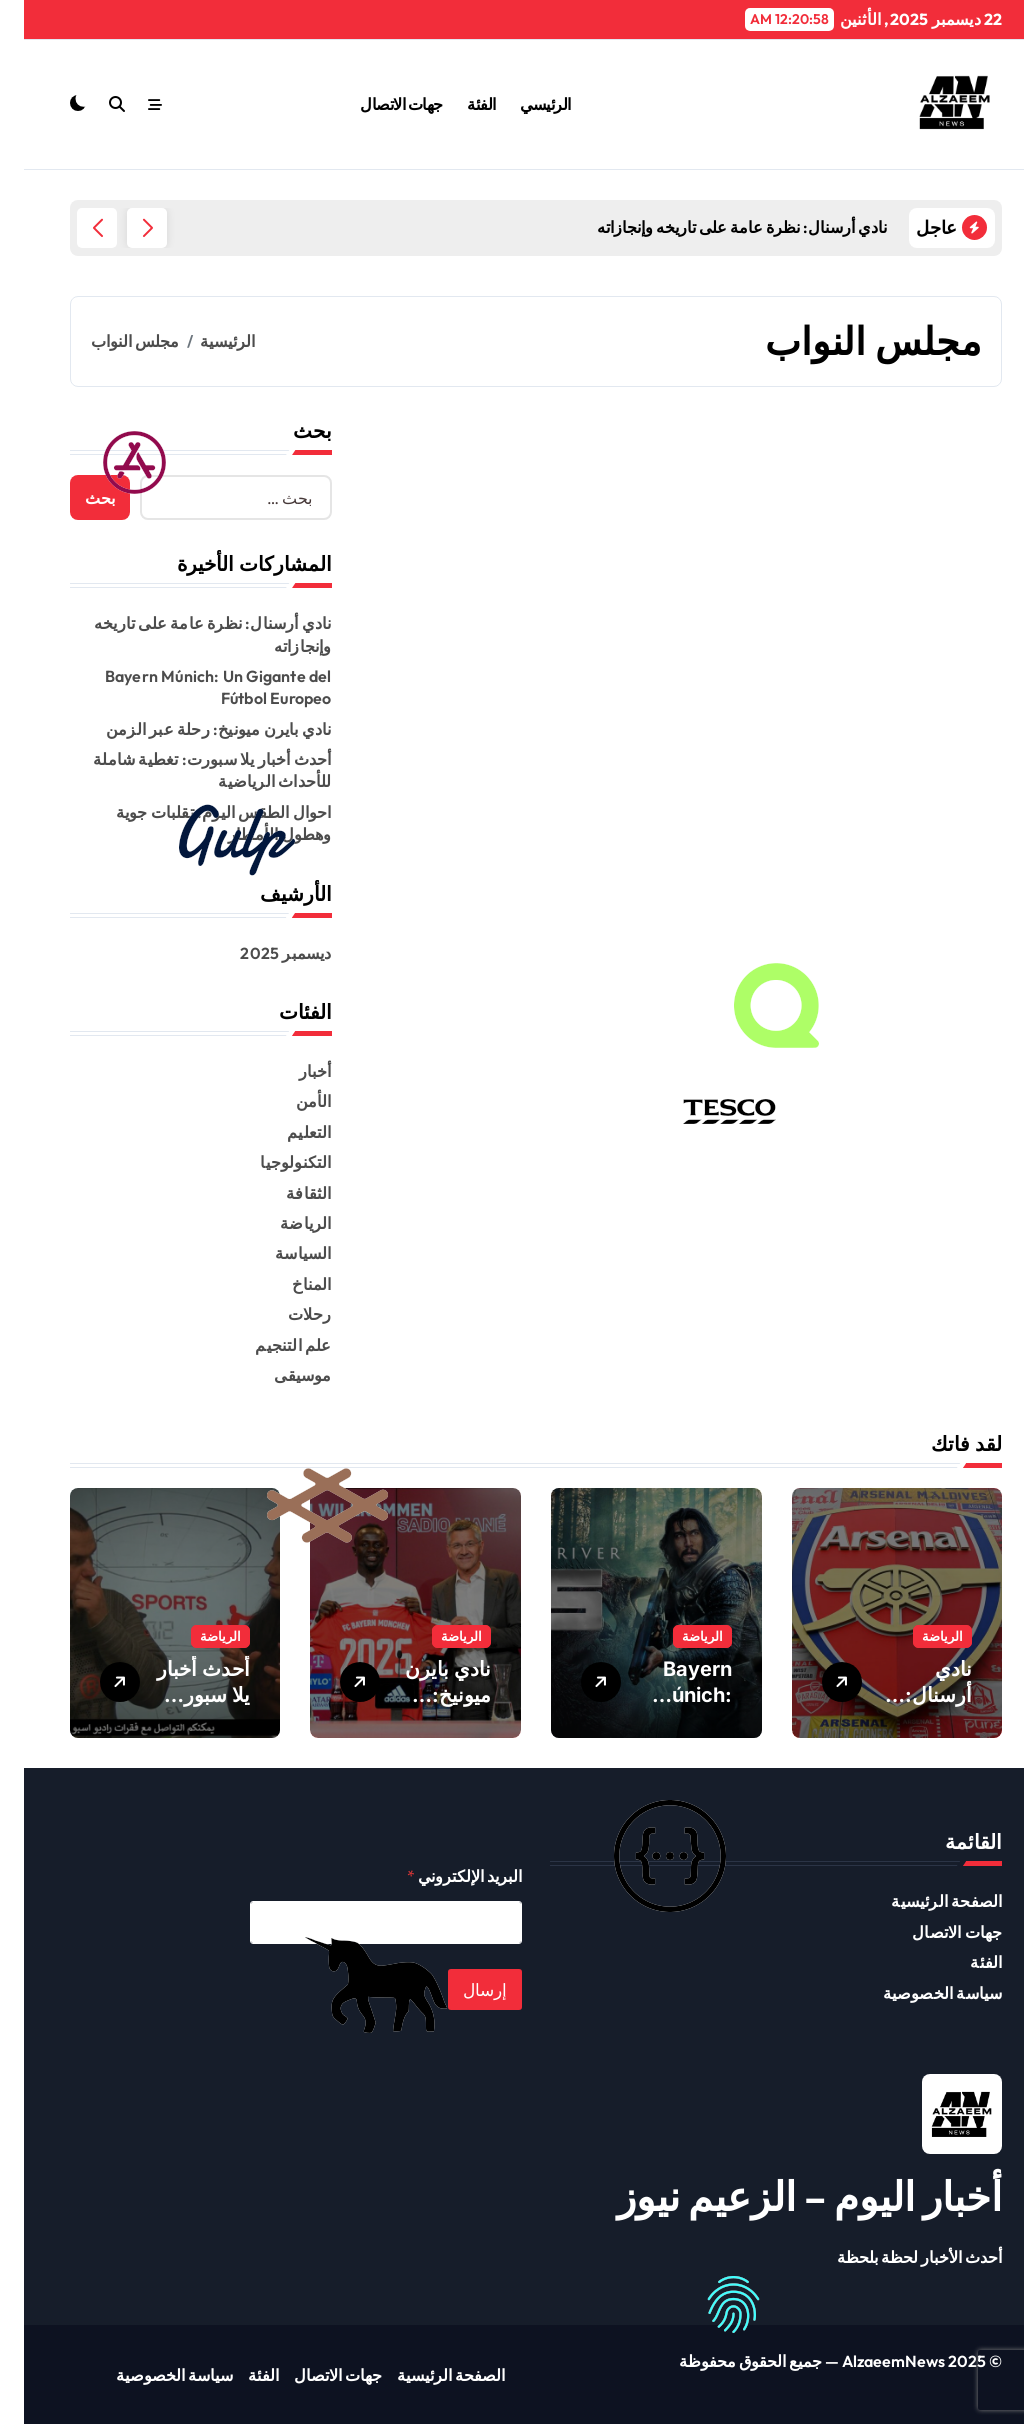 This screenshot has width=1024, height=2424. Describe the element at coordinates (776, 1005) in the screenshot. I see `open the Quora app` at that location.